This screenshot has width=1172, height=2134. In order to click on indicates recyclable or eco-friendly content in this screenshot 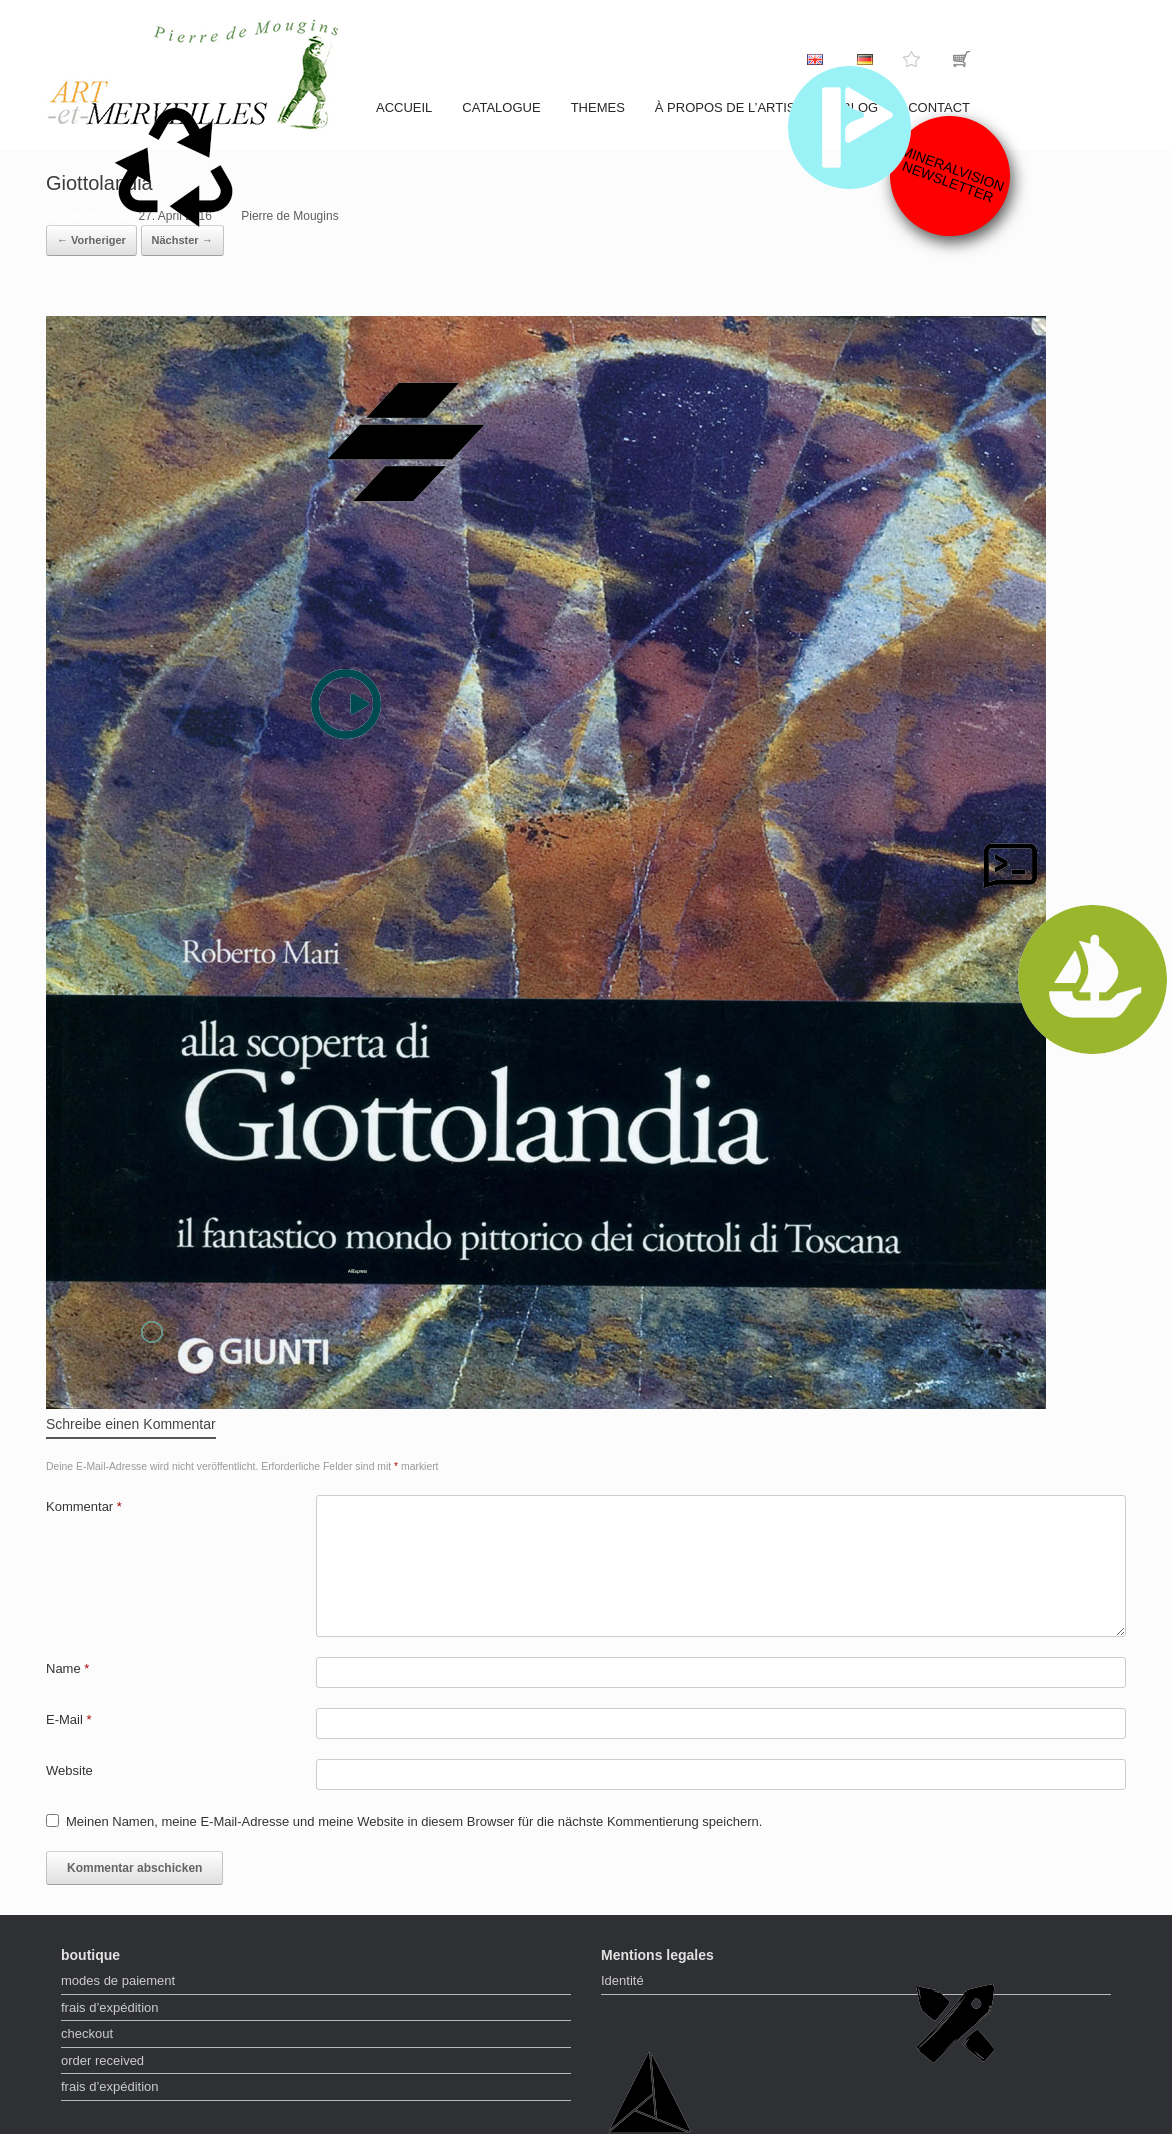, I will do `click(175, 164)`.